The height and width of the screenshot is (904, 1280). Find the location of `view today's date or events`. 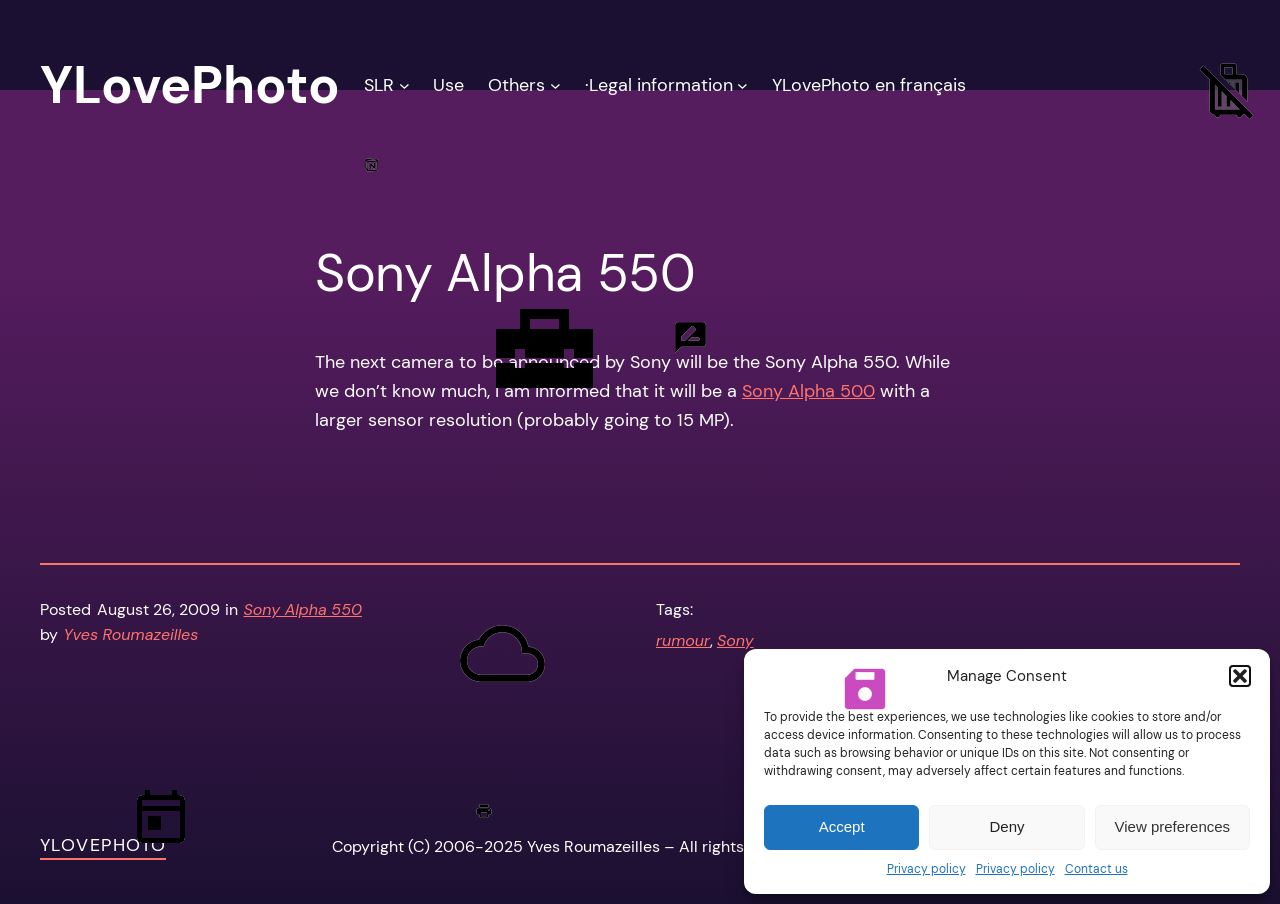

view today's date or events is located at coordinates (161, 819).